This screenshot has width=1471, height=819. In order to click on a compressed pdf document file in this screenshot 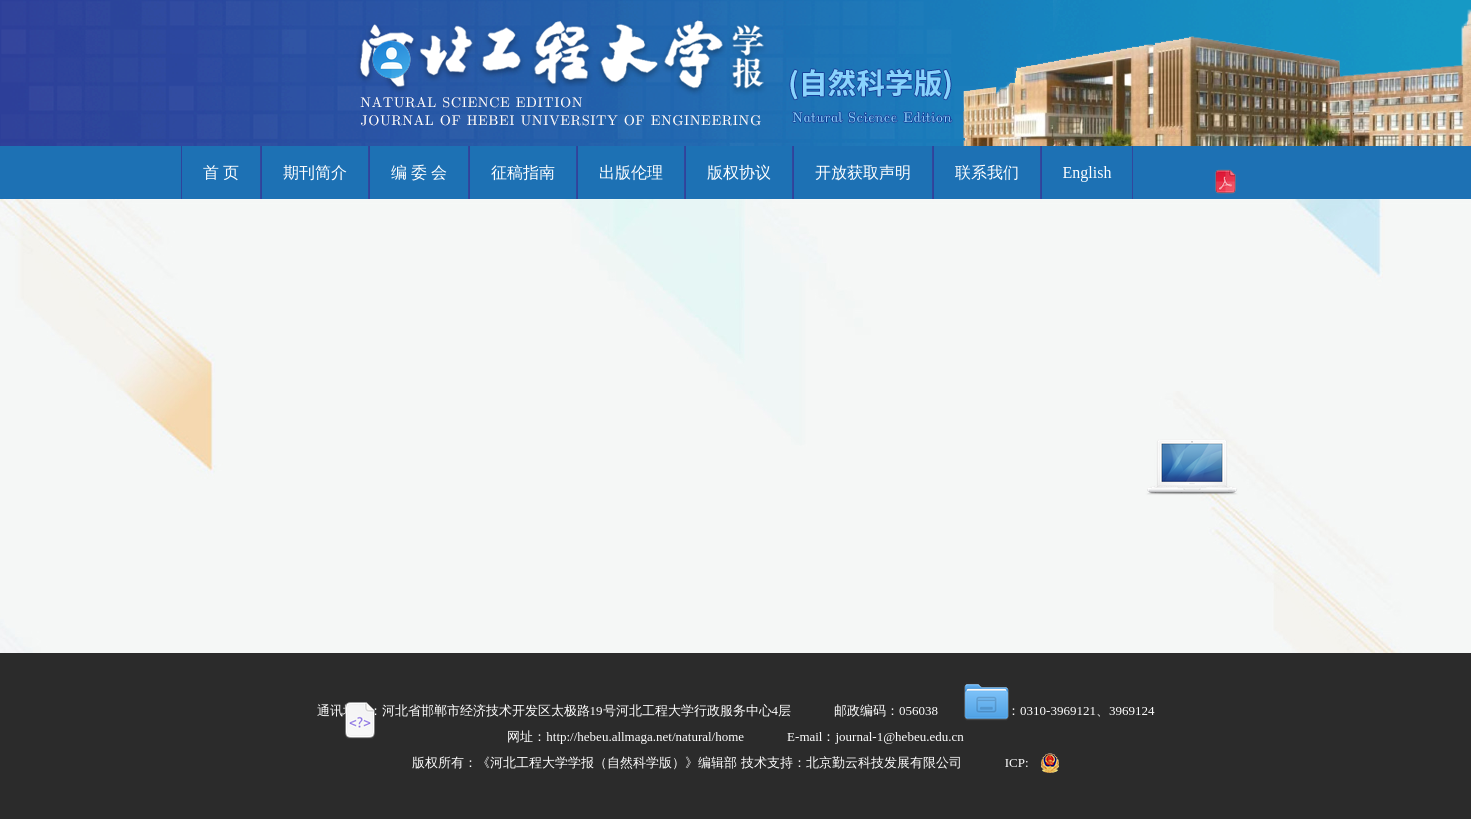, I will do `click(1225, 181)`.